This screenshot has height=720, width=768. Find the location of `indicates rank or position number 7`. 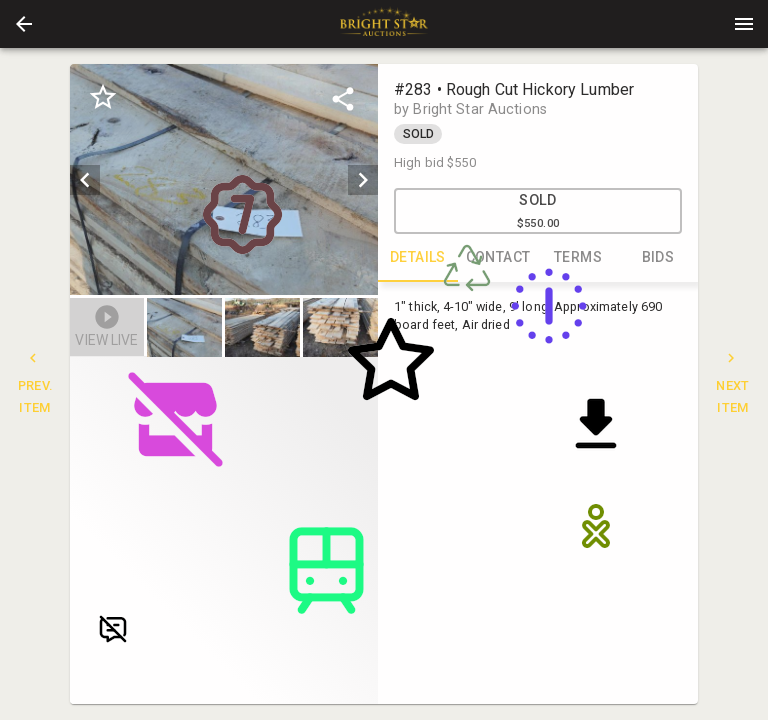

indicates rank or position number 7 is located at coordinates (242, 214).